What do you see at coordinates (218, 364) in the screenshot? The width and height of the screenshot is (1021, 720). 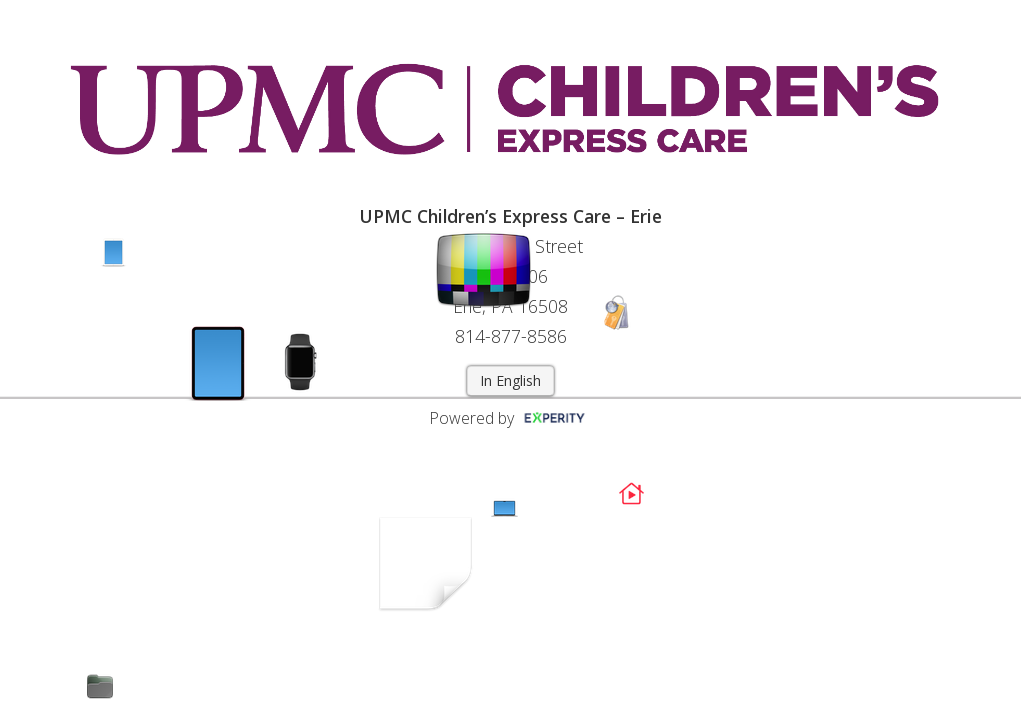 I see `connected iPad device` at bounding box center [218, 364].